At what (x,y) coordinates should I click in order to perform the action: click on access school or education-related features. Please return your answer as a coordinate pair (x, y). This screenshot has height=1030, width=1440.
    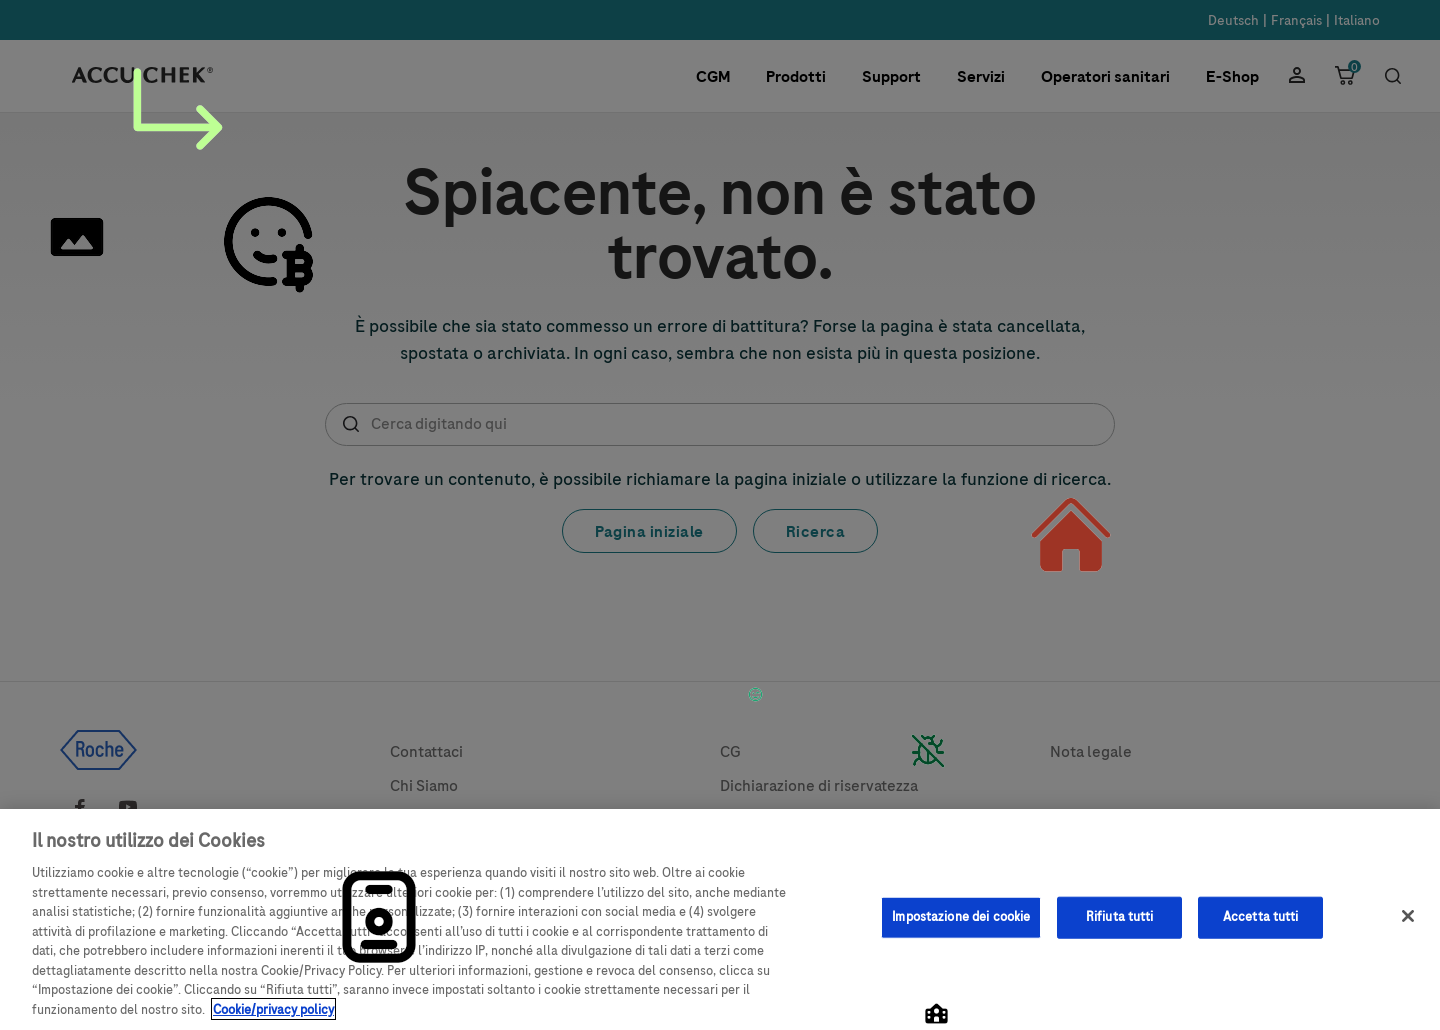
    Looking at the image, I should click on (936, 1013).